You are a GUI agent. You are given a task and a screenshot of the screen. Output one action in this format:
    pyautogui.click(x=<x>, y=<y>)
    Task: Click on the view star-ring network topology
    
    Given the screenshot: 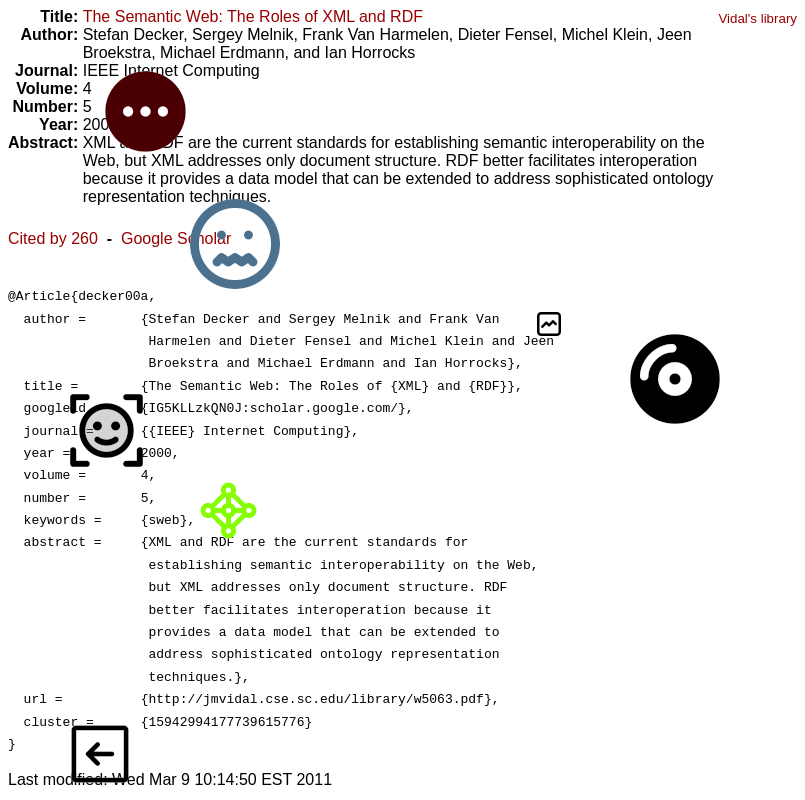 What is the action you would take?
    pyautogui.click(x=228, y=510)
    